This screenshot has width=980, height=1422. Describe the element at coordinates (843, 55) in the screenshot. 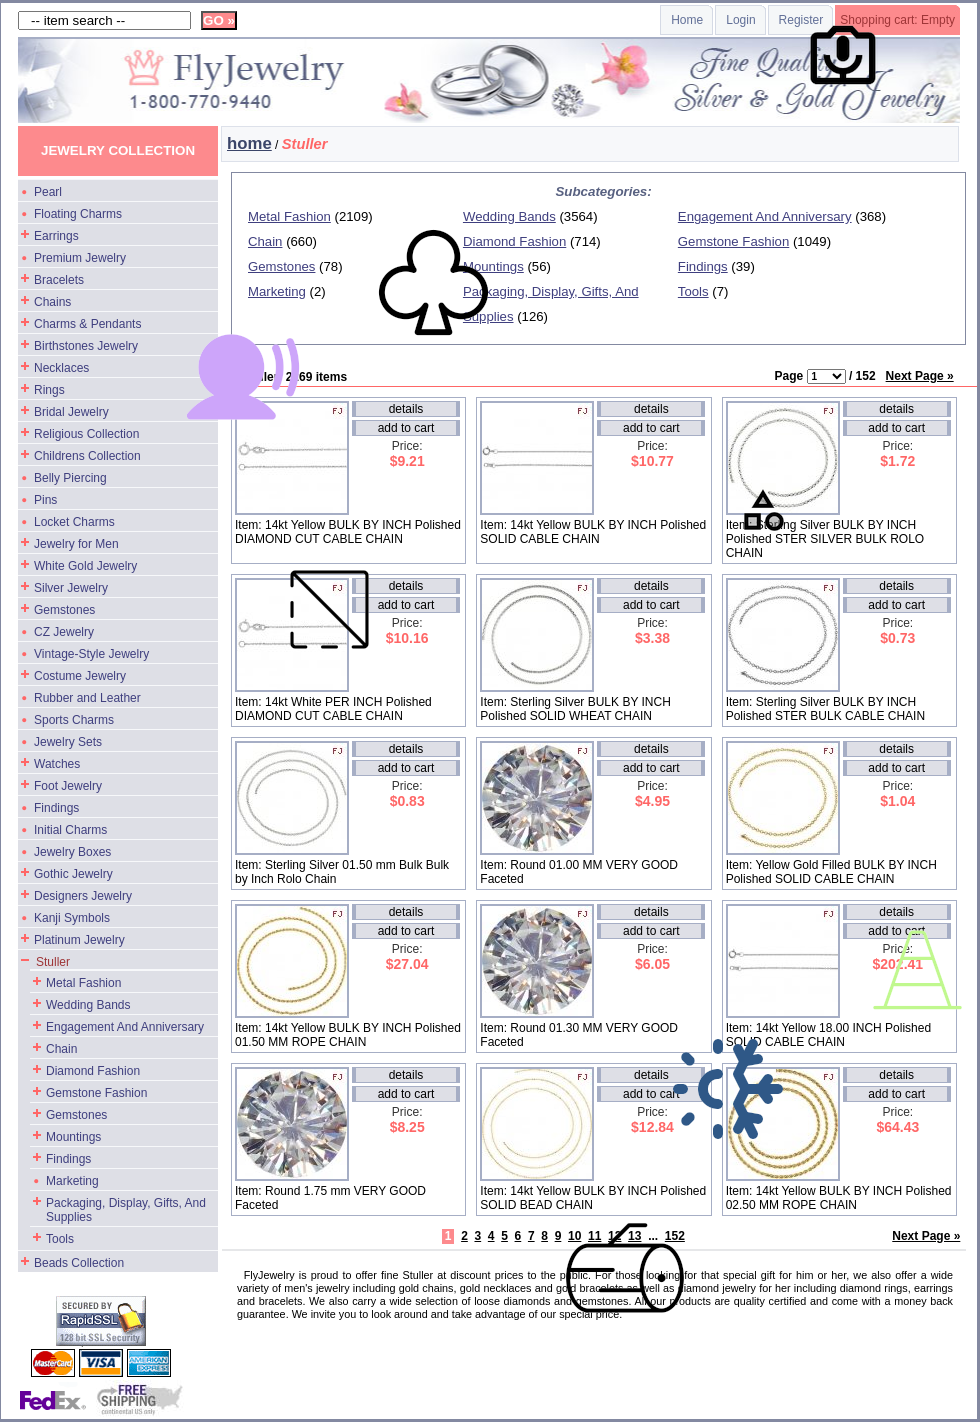

I see `manage camera and microphone permissions` at that location.